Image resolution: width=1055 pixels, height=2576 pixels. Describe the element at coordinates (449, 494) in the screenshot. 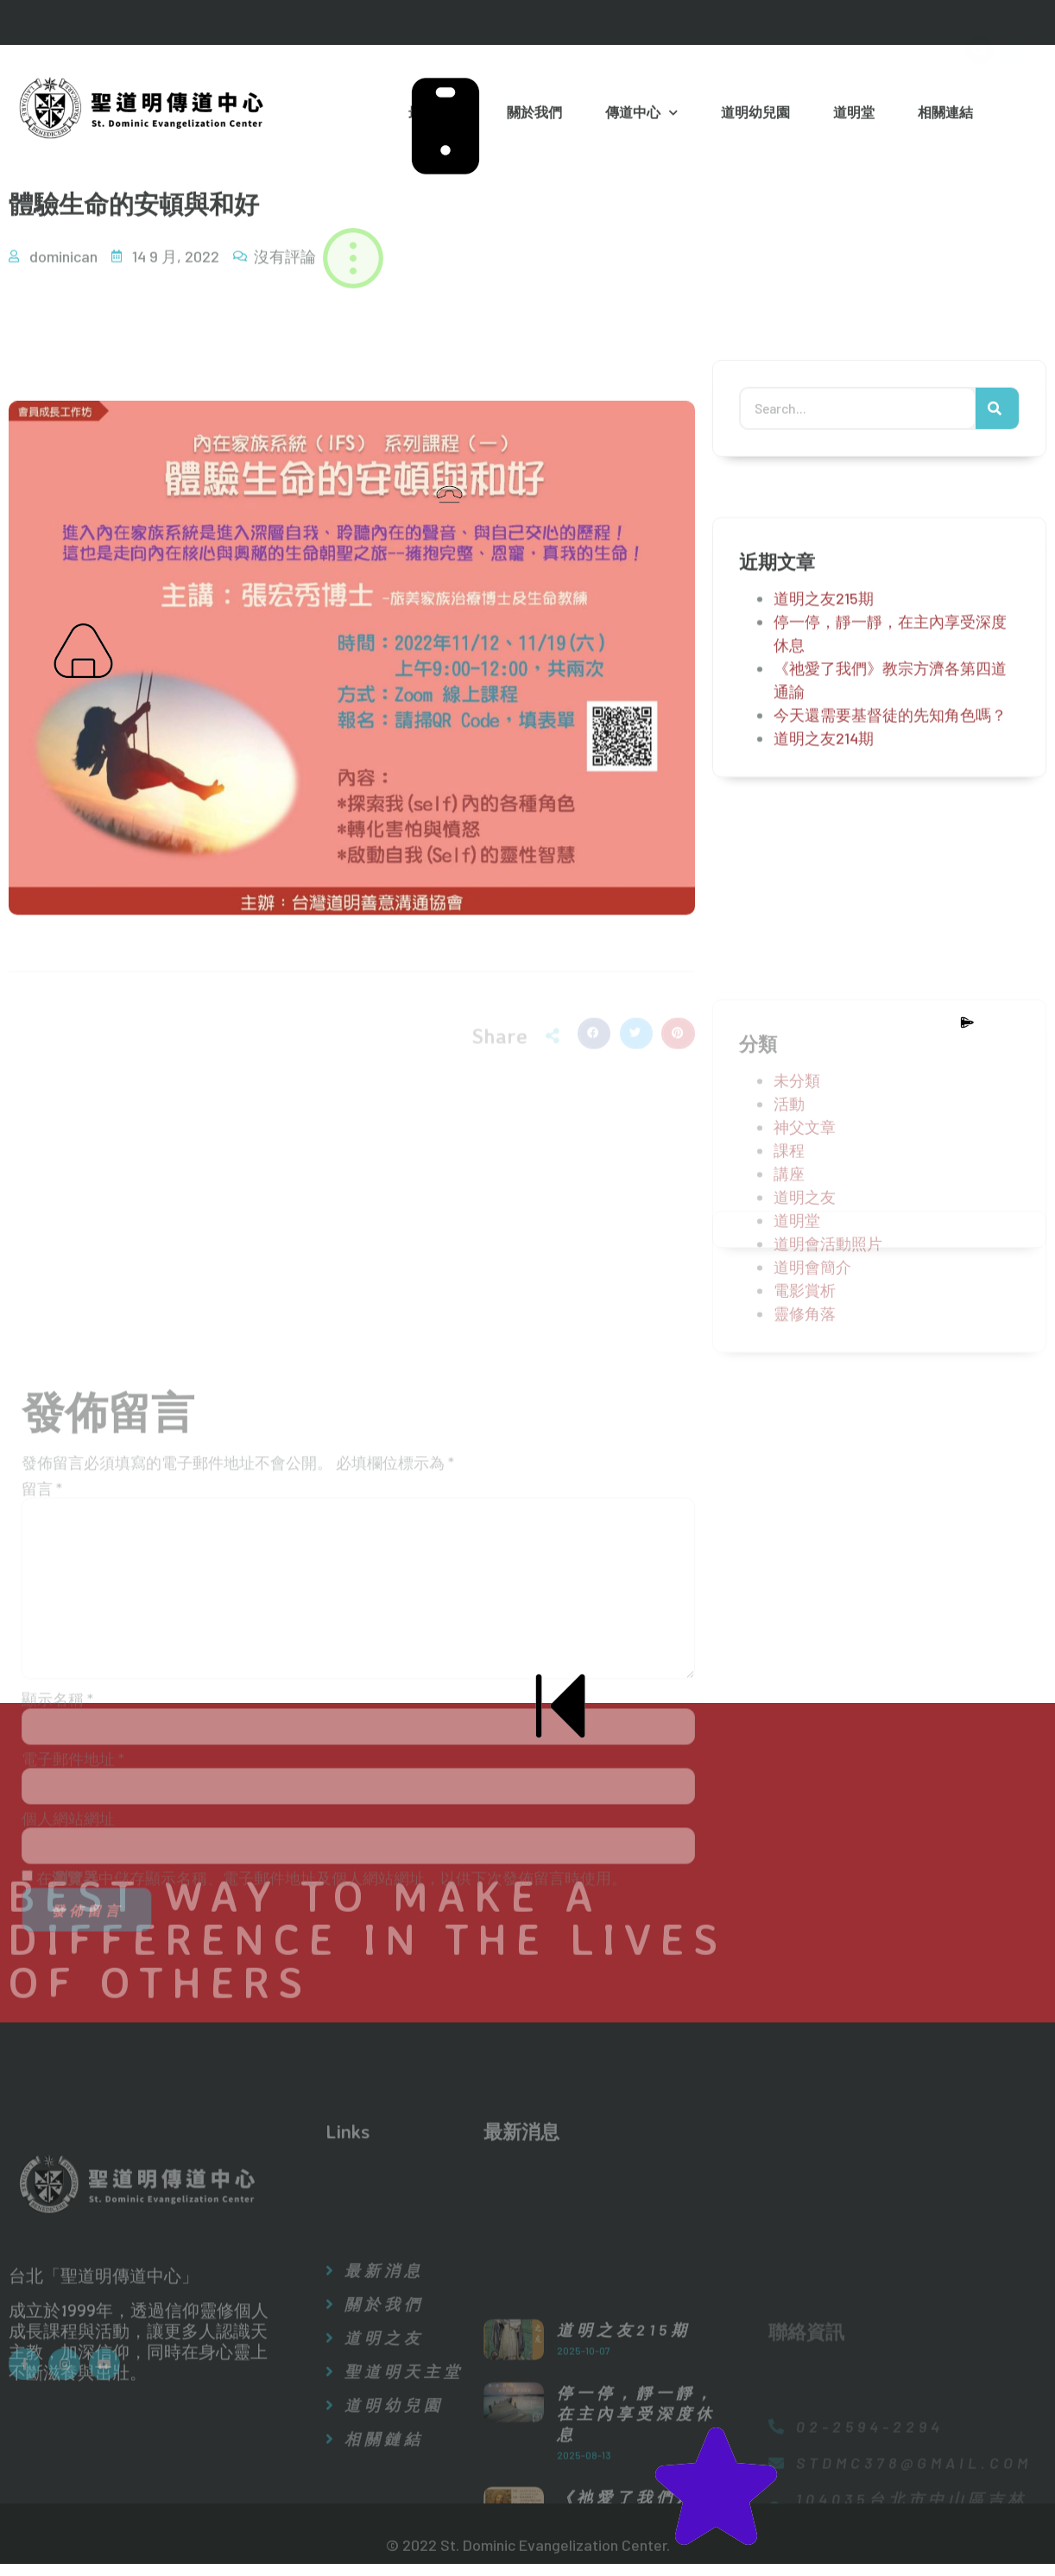

I see `end the current call` at that location.